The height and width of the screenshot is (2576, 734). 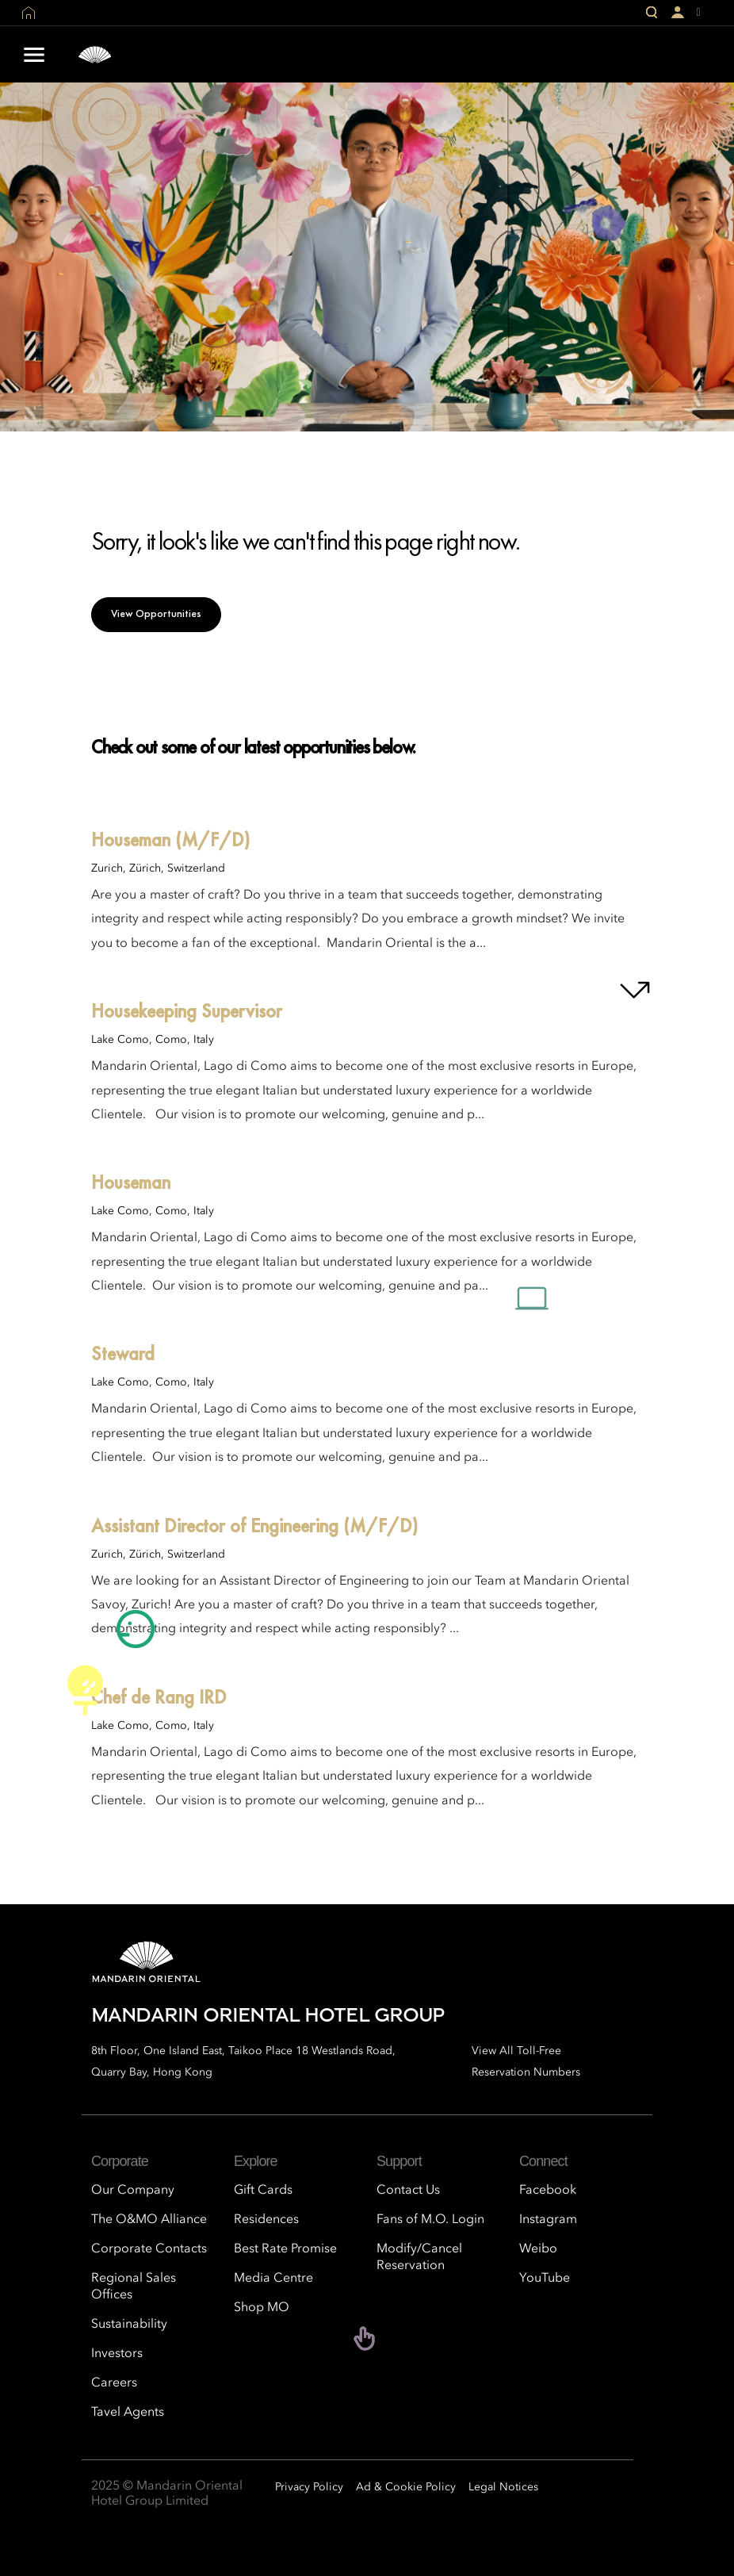 What do you see at coordinates (635, 989) in the screenshot?
I see `reply to a message` at bounding box center [635, 989].